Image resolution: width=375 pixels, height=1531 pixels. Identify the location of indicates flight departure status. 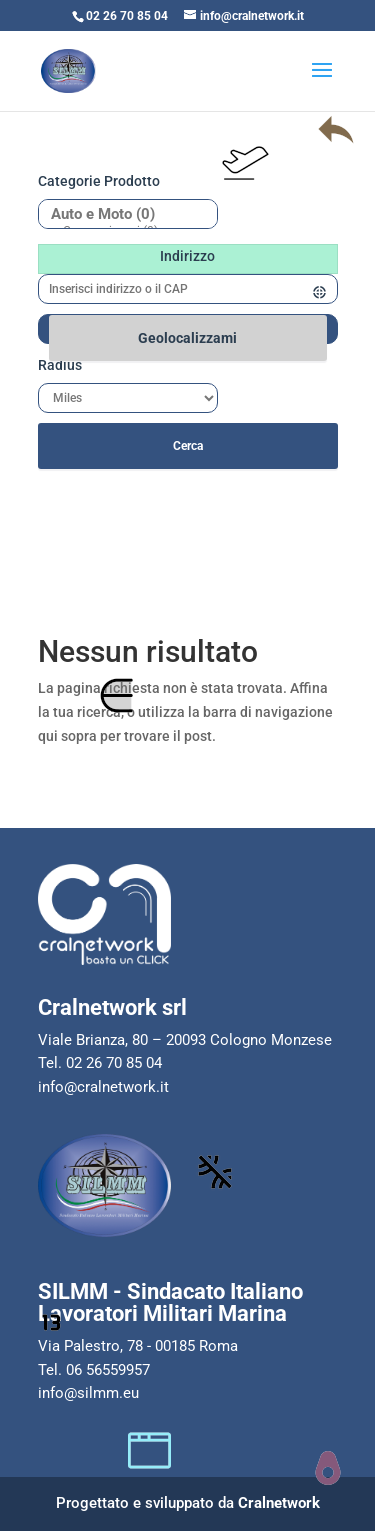
(245, 161).